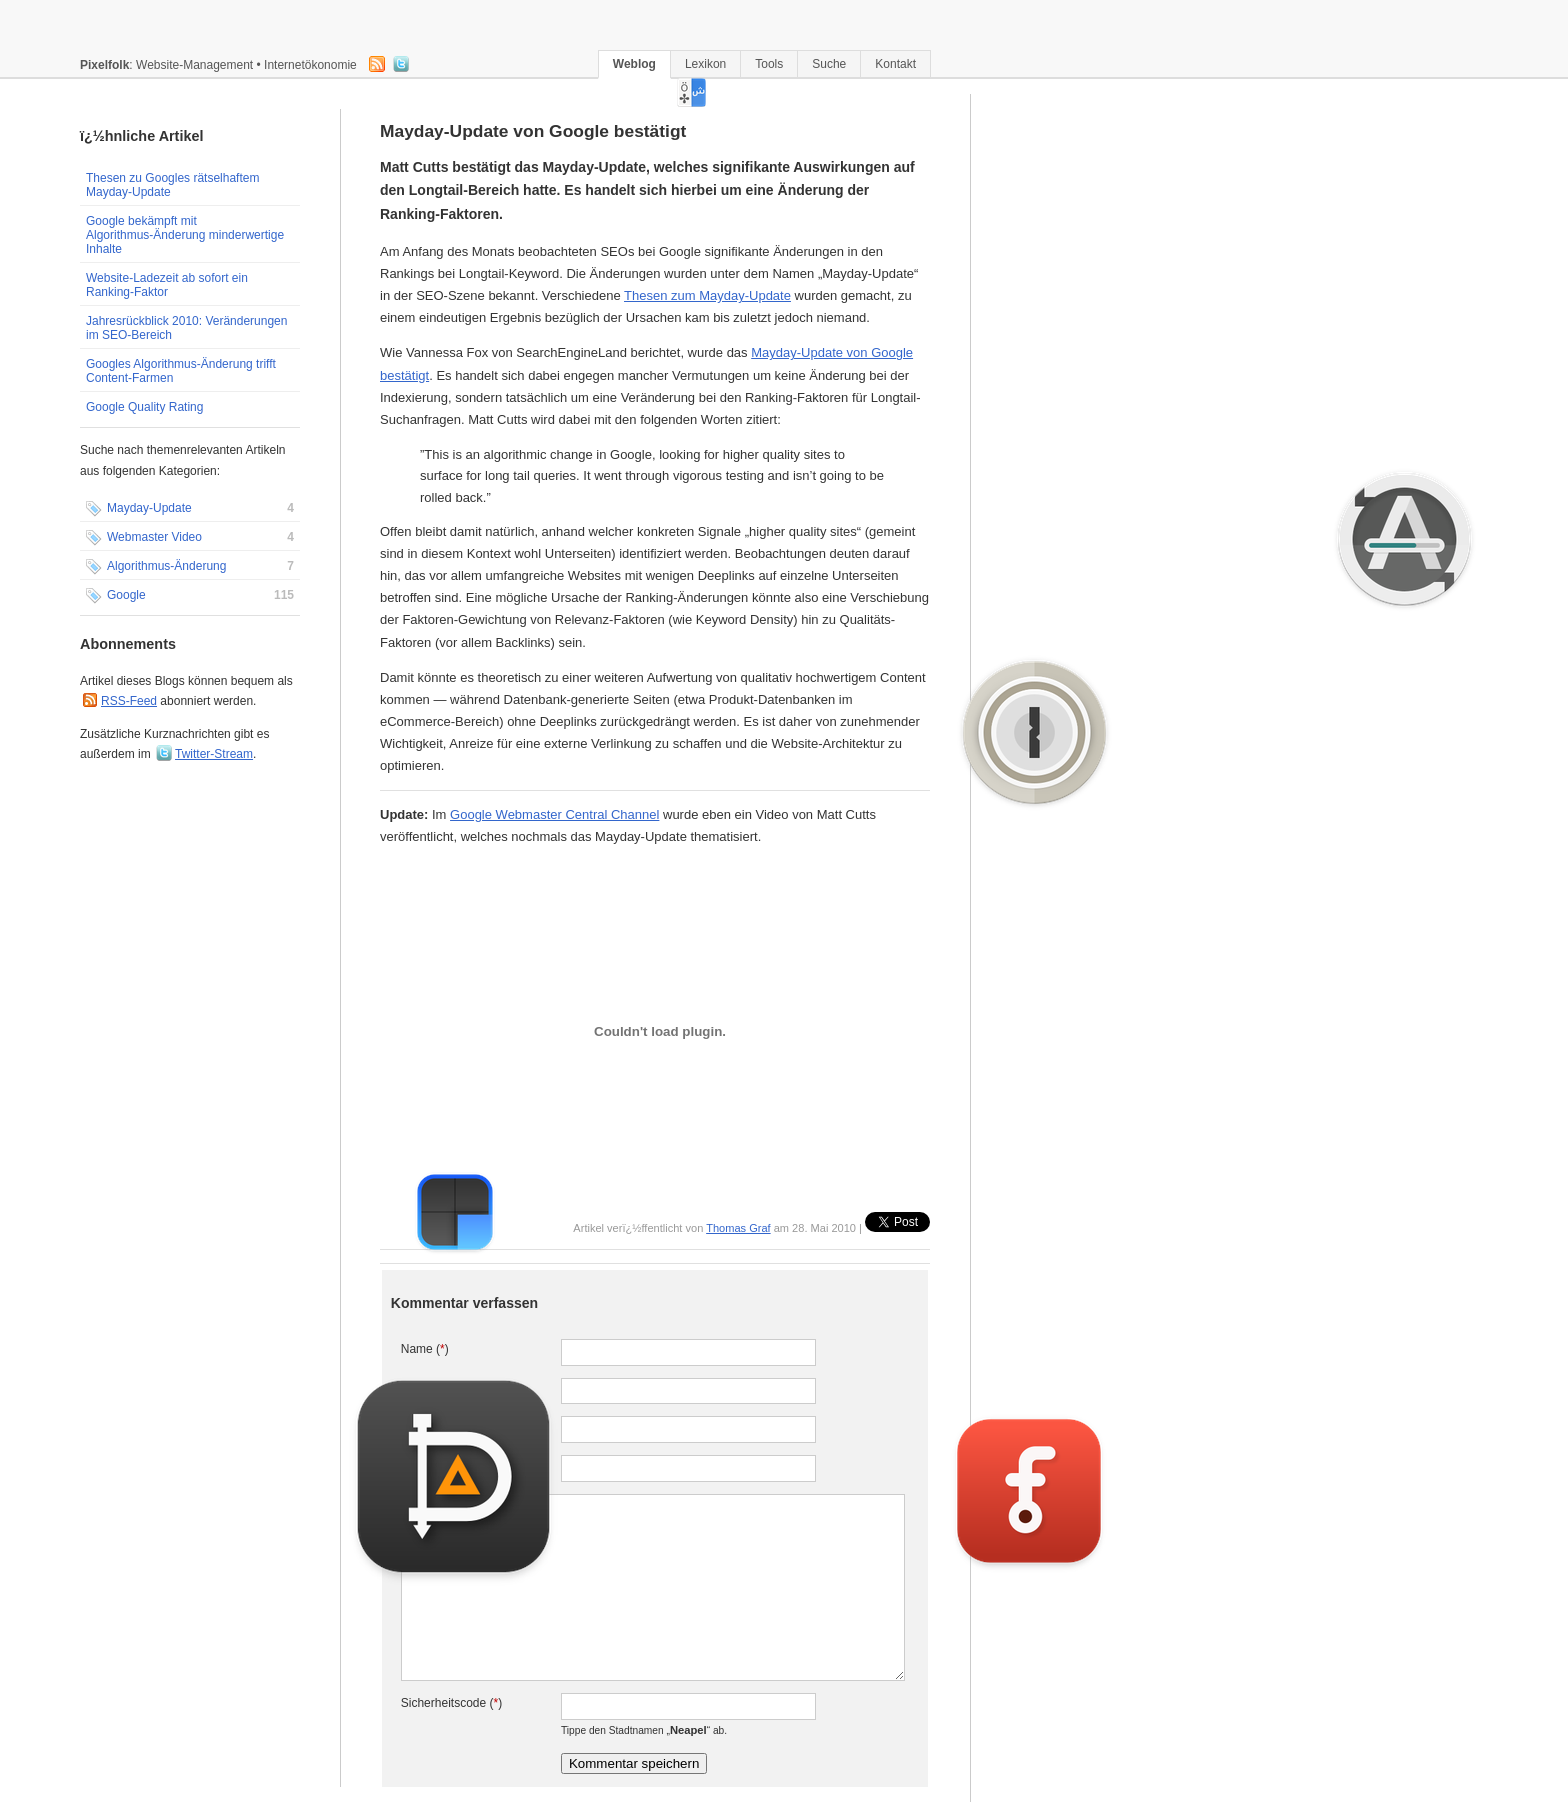 Image resolution: width=1568 pixels, height=1817 pixels. What do you see at coordinates (1034, 732) in the screenshot?
I see `open the passwords app` at bounding box center [1034, 732].